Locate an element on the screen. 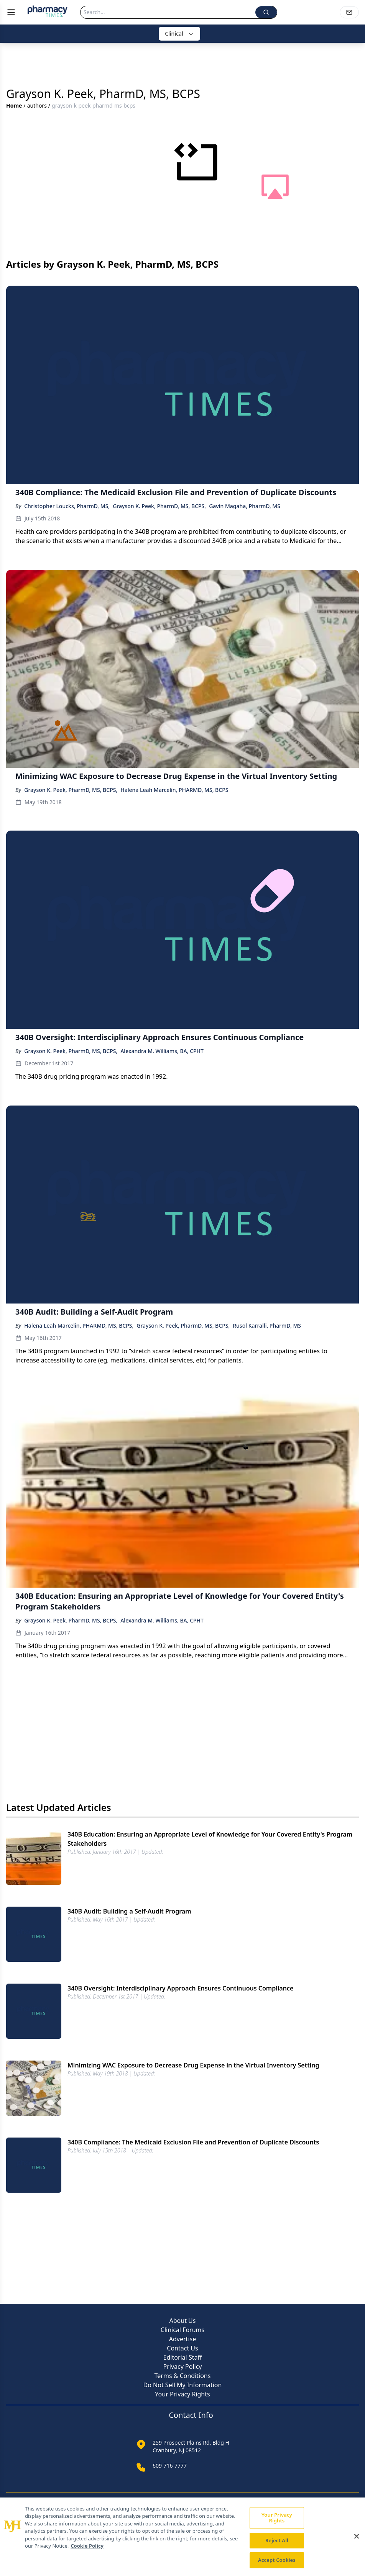 The image size is (365, 2576). connect to a power source is located at coordinates (246, 1447).